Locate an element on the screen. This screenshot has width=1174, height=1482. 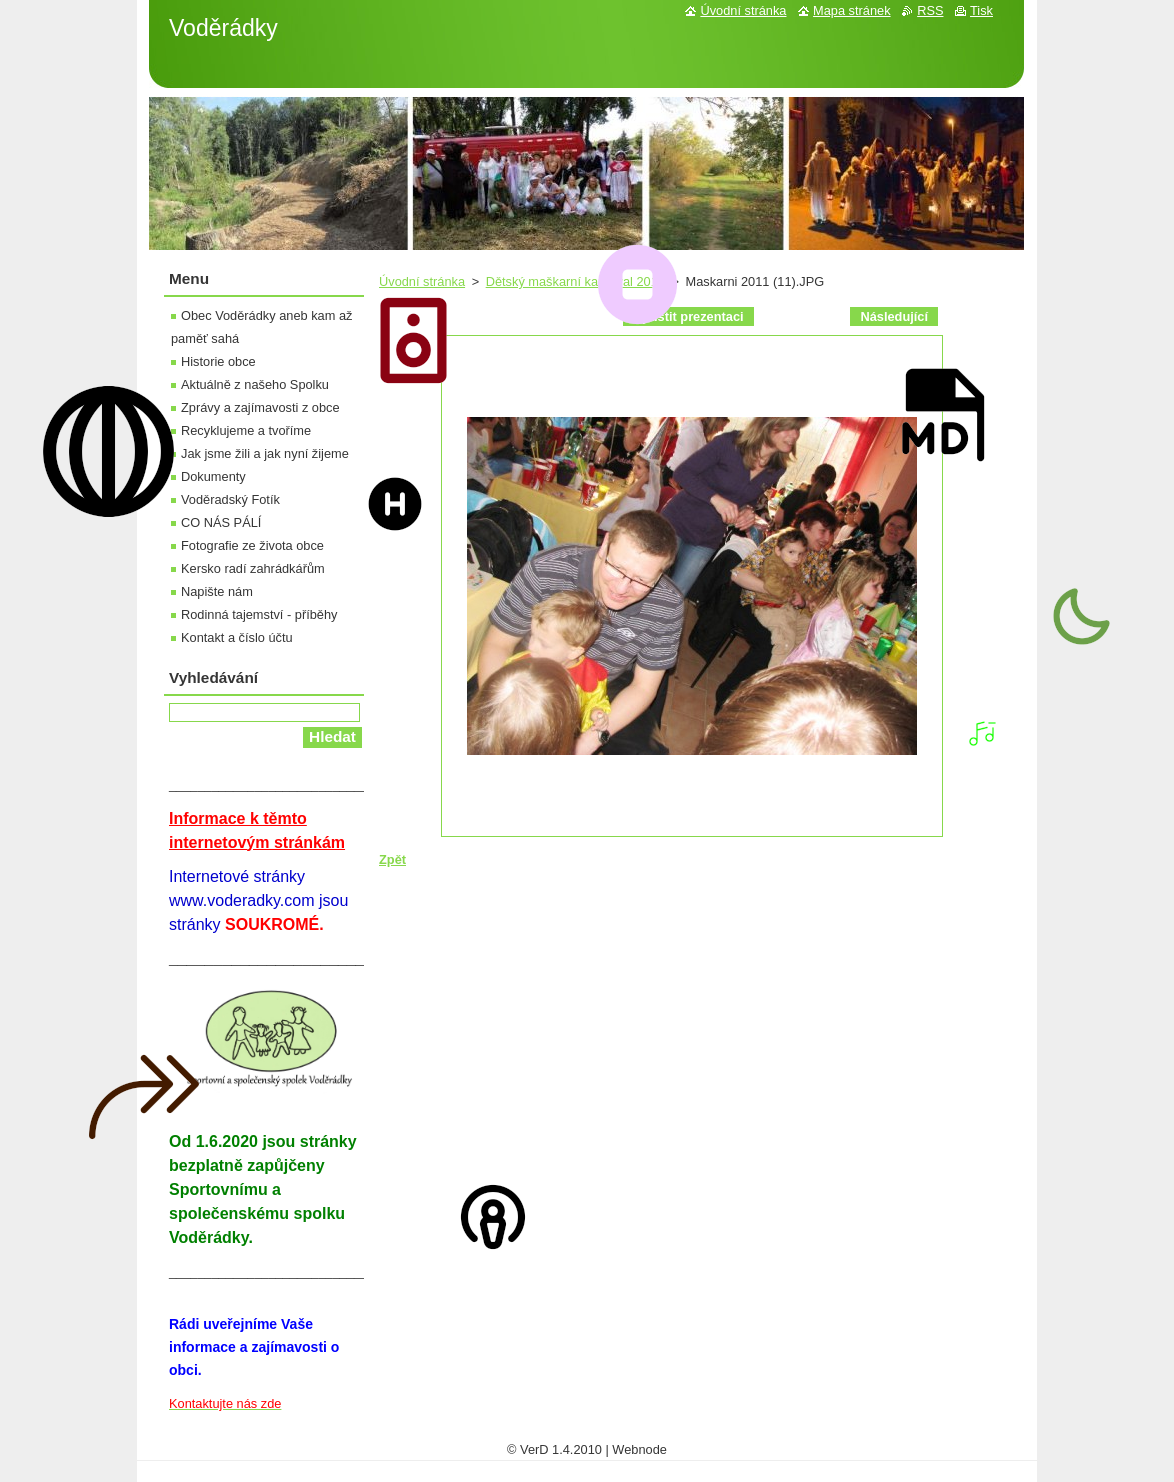
toggle dark mode or night theme is located at coordinates (1080, 618).